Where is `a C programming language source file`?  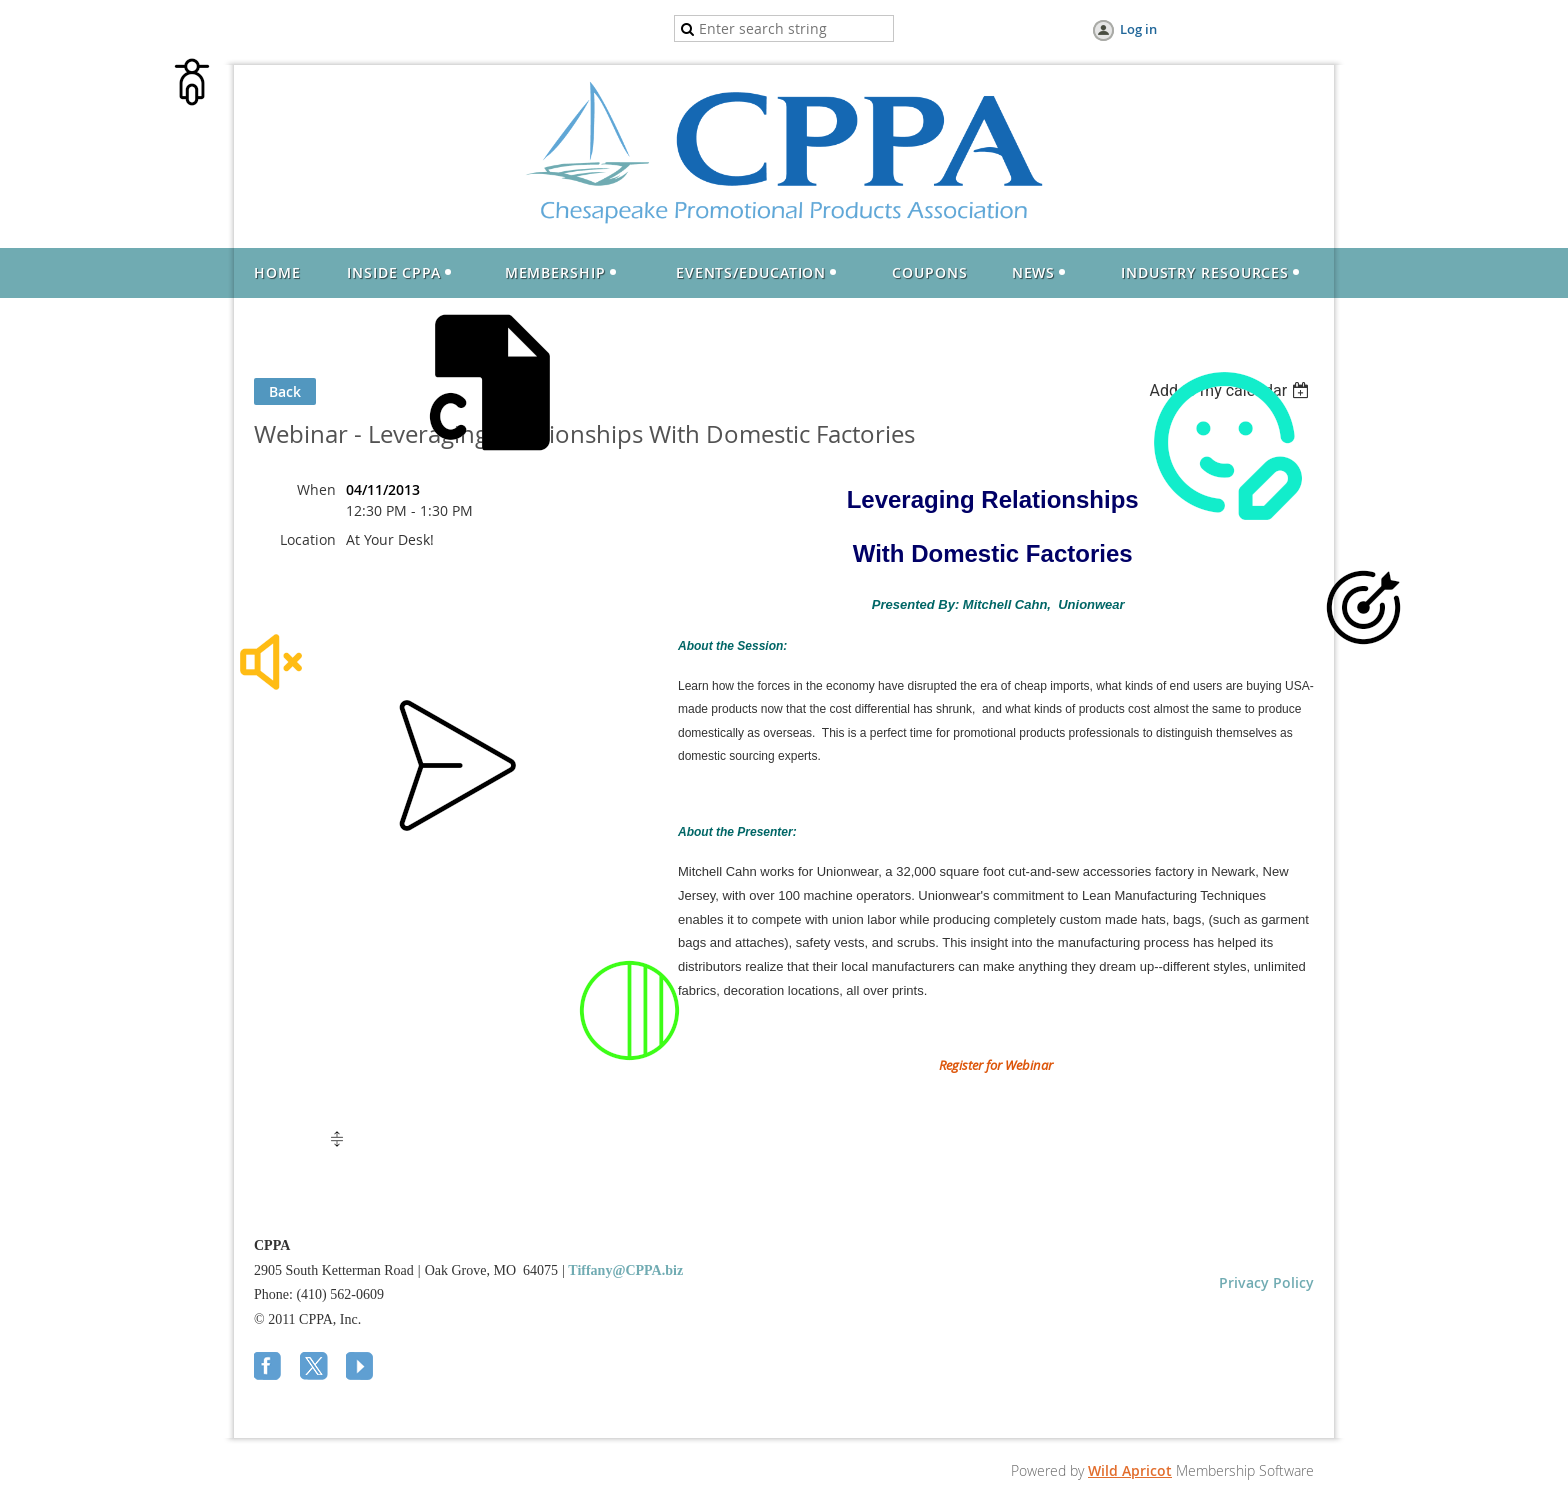 a C programming language source file is located at coordinates (492, 382).